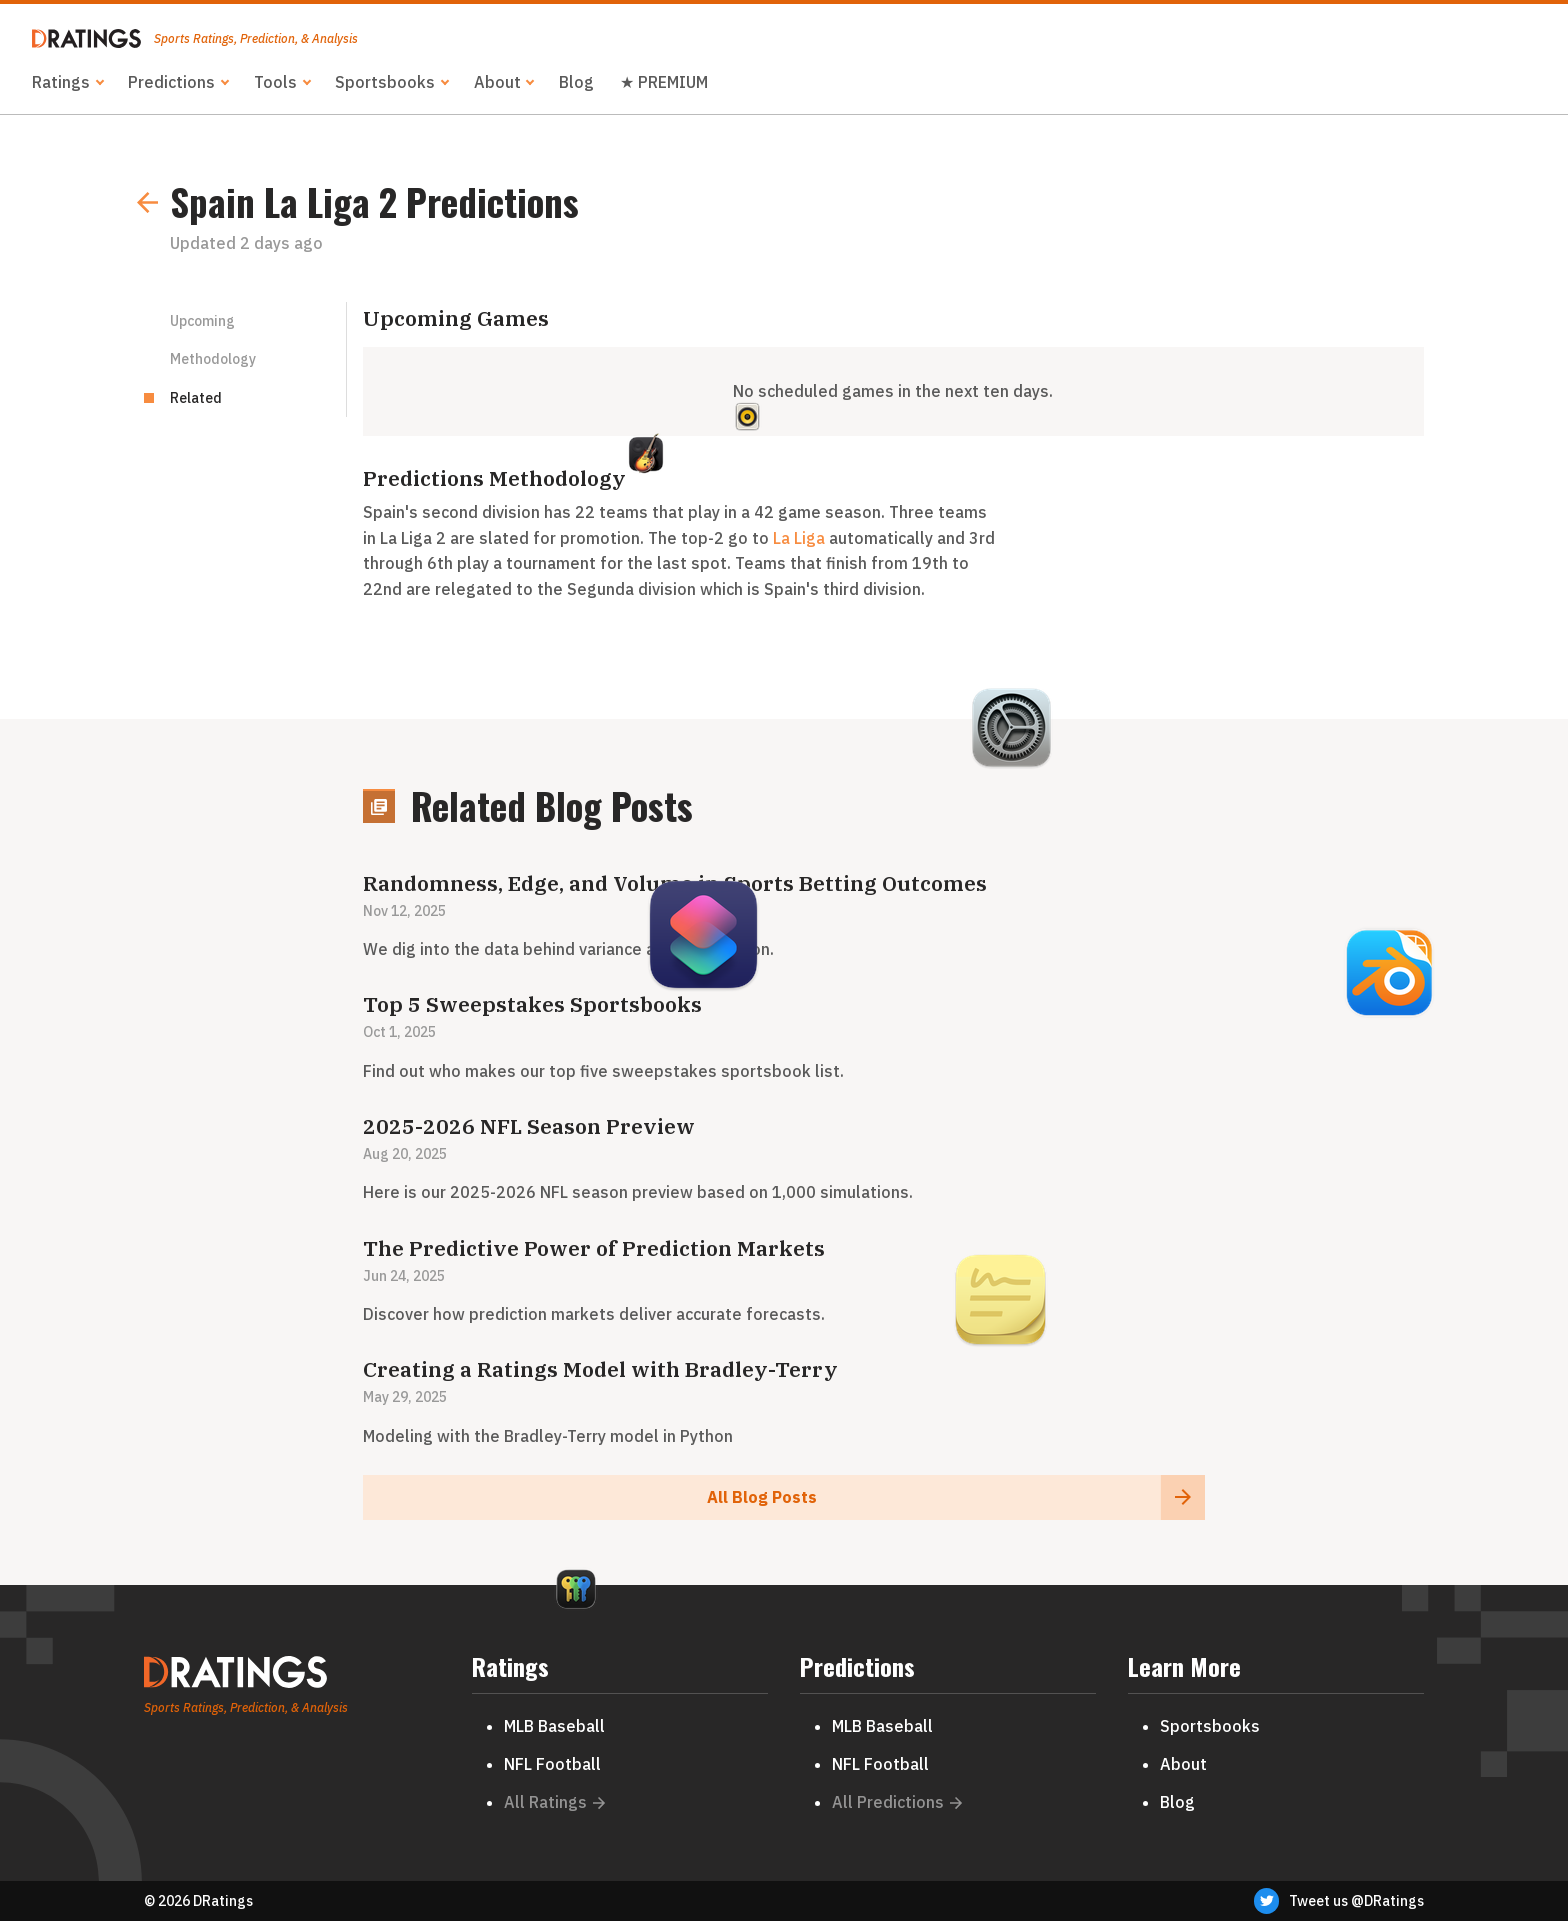 The height and width of the screenshot is (1921, 1568). I want to click on open the Shortcuts app, so click(703, 934).